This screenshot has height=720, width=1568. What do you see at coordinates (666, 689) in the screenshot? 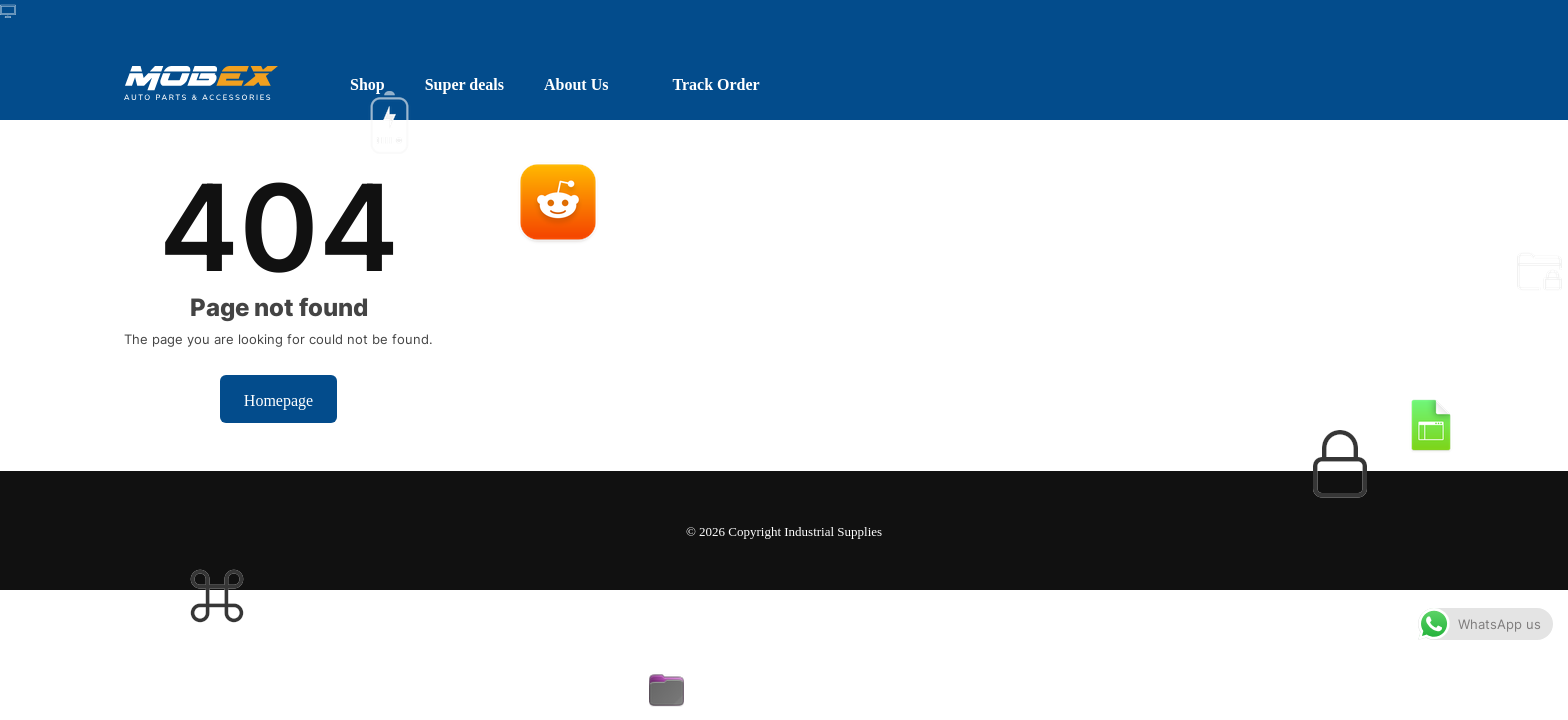
I see `open a folder or directory` at bounding box center [666, 689].